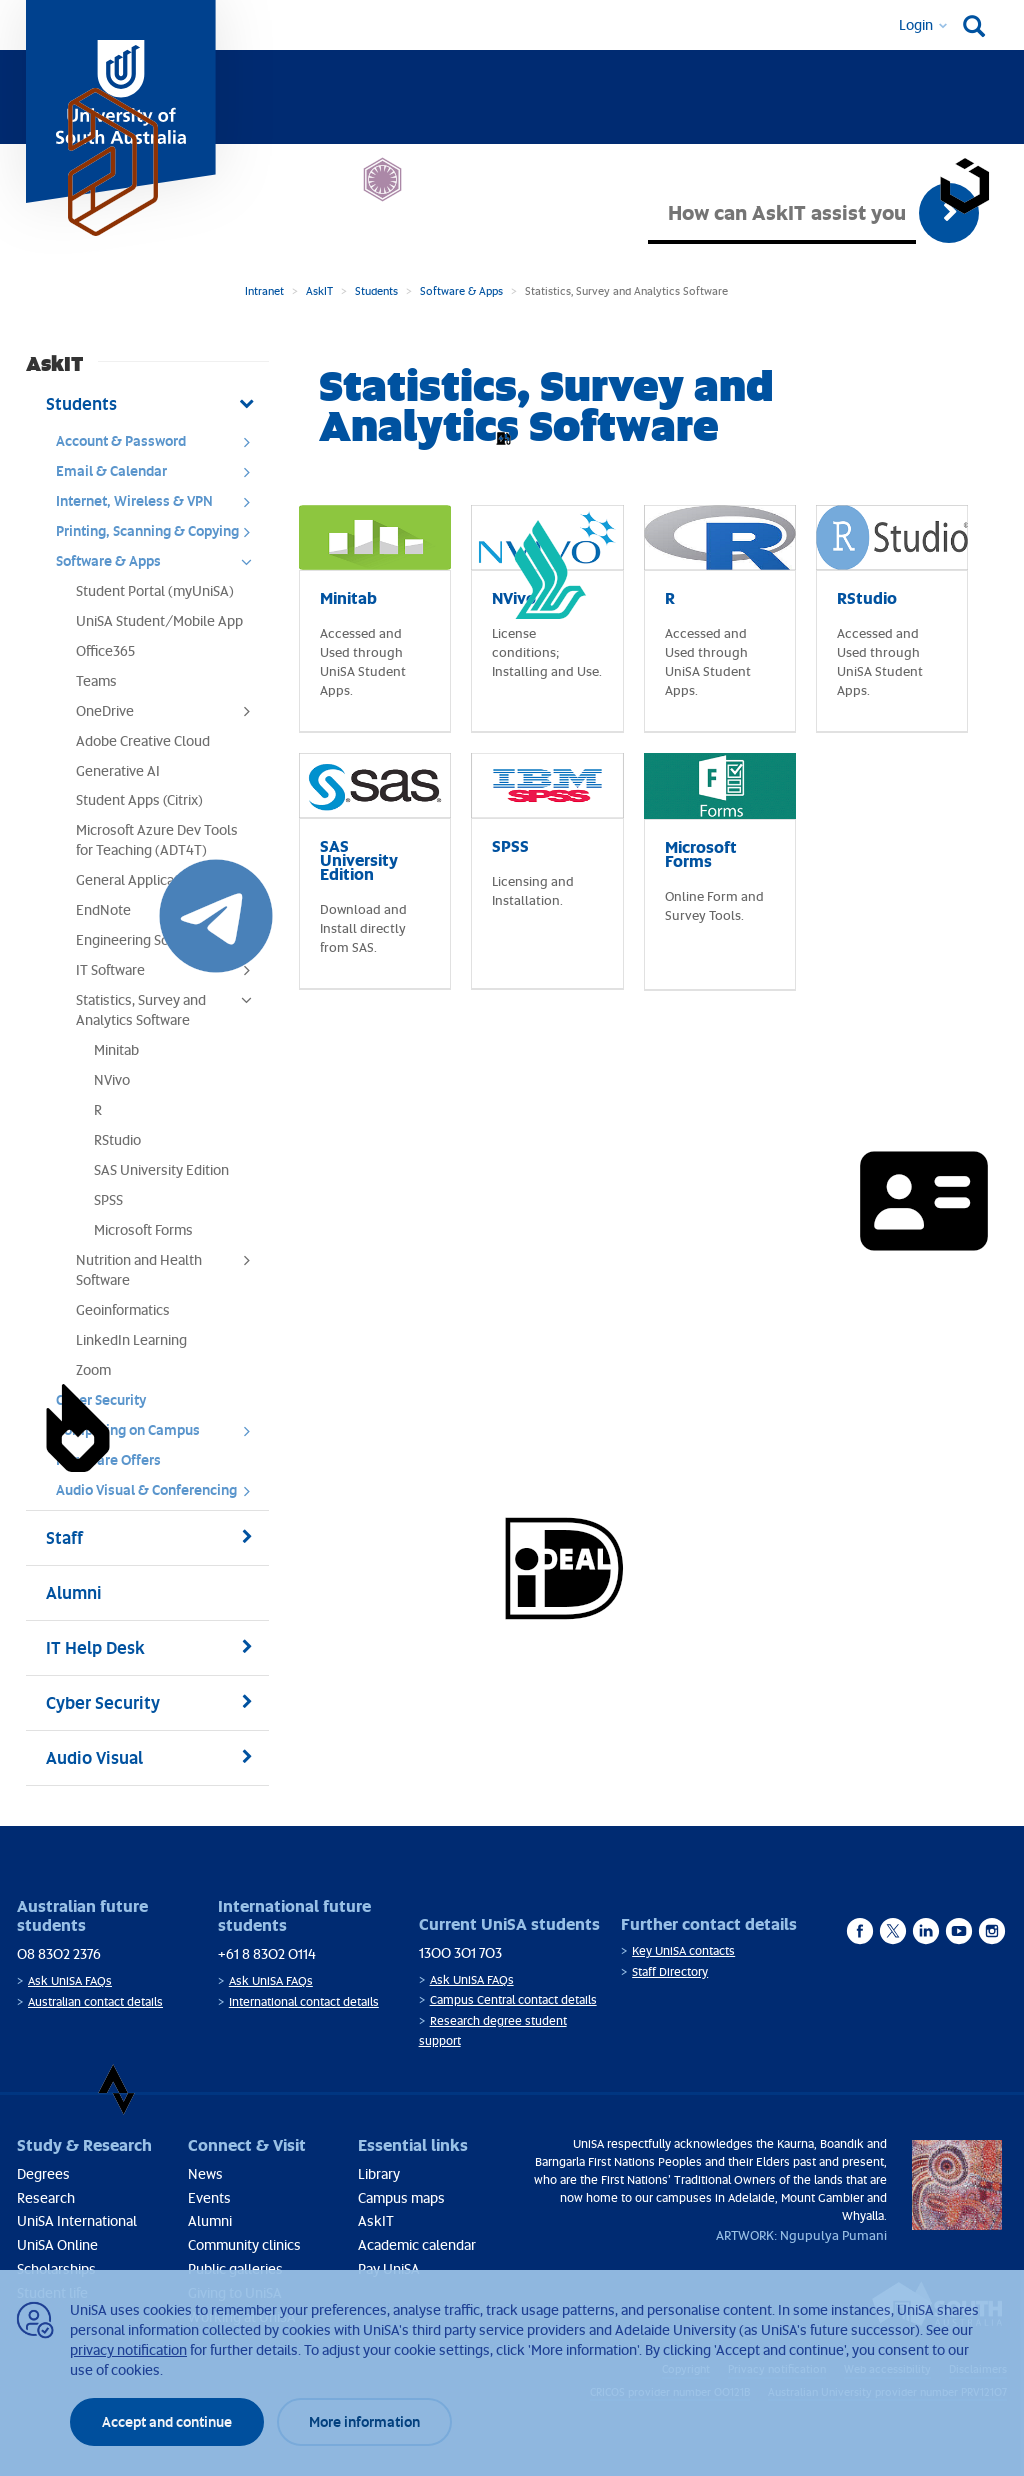  What do you see at coordinates (116, 2089) in the screenshot?
I see `open the Strava app` at bounding box center [116, 2089].